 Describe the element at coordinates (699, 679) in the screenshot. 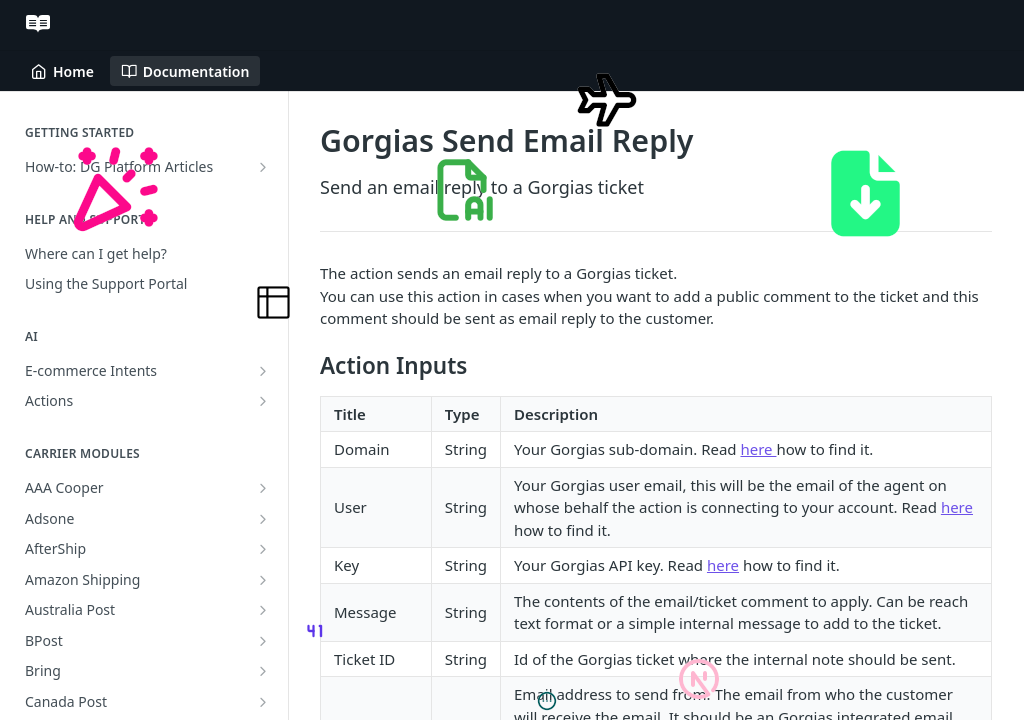

I see `Next.js framework logo` at that location.